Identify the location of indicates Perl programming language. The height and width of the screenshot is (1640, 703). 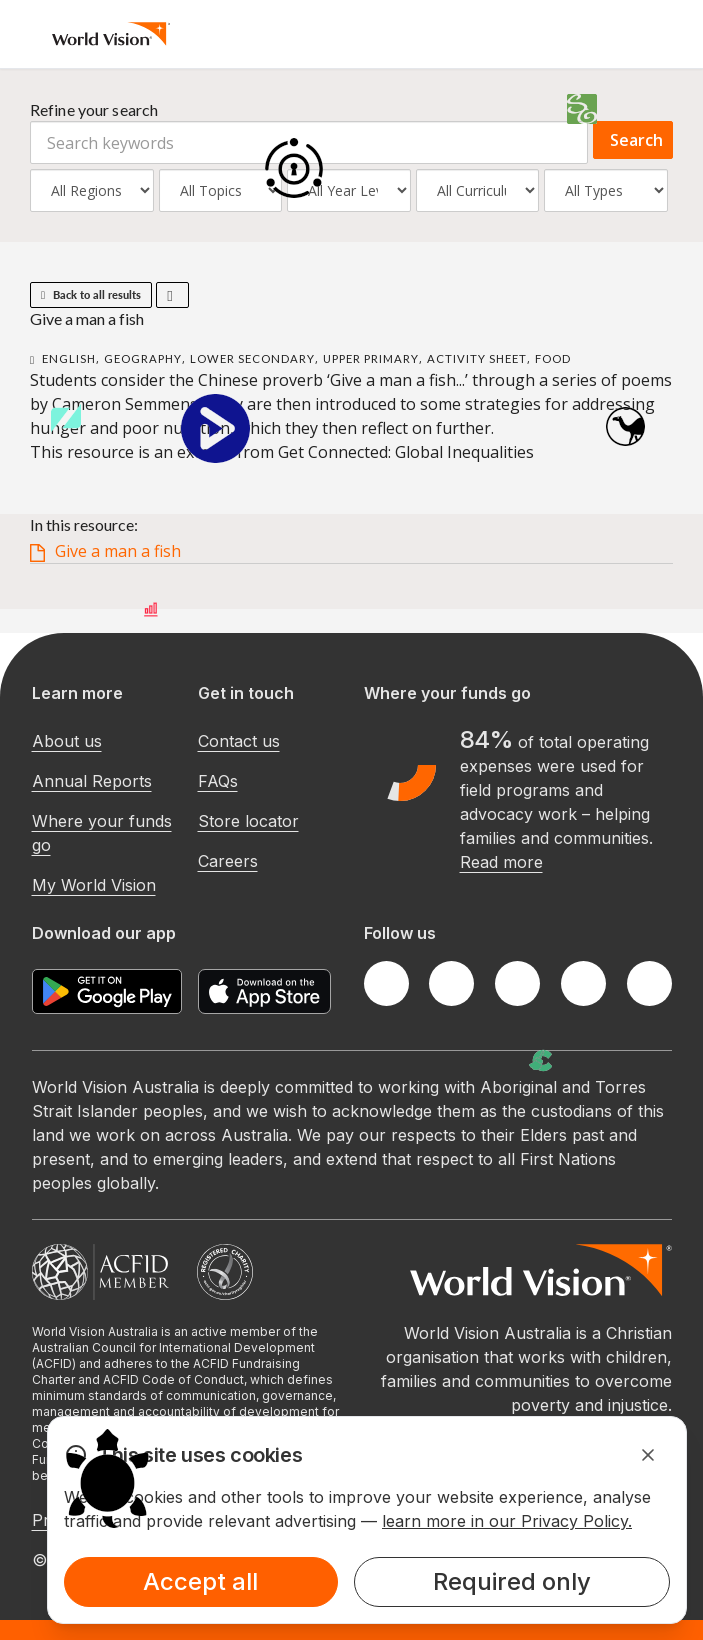
(625, 426).